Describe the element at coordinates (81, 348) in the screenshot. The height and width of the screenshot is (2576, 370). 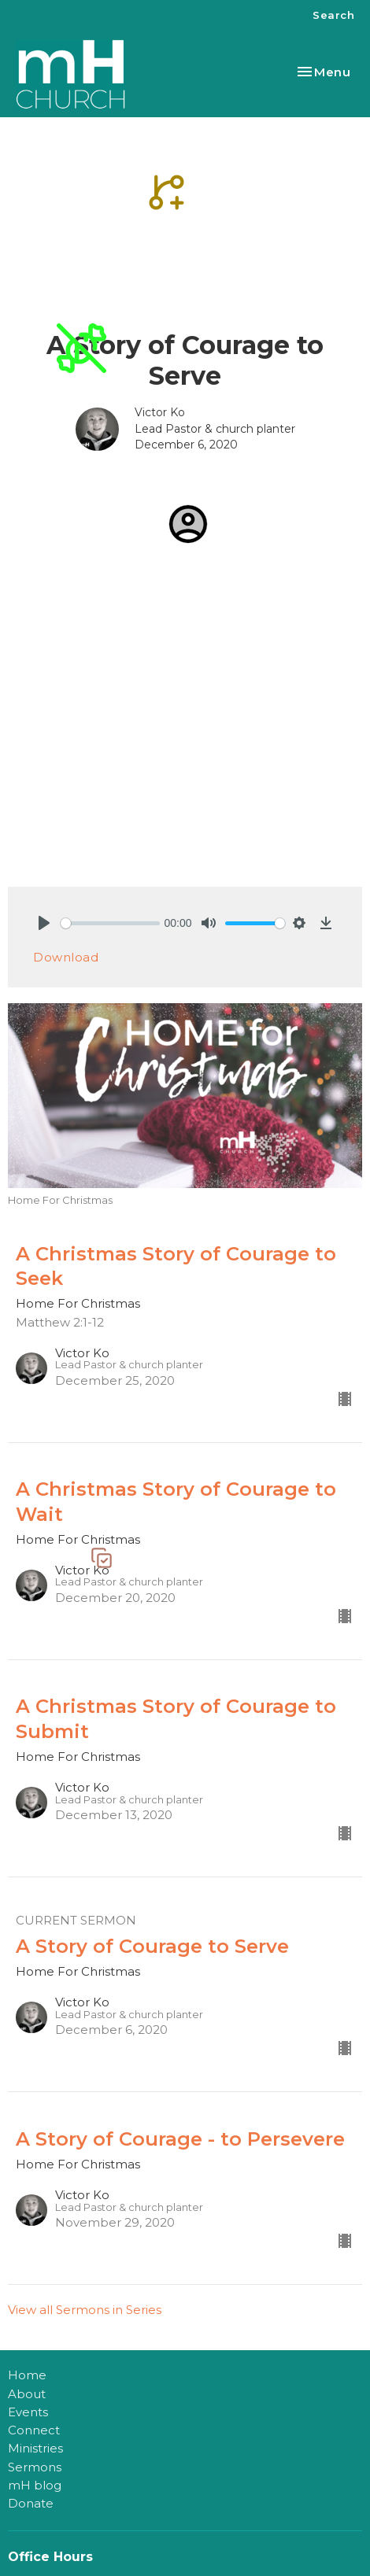
I see `disable candy crush notifications` at that location.